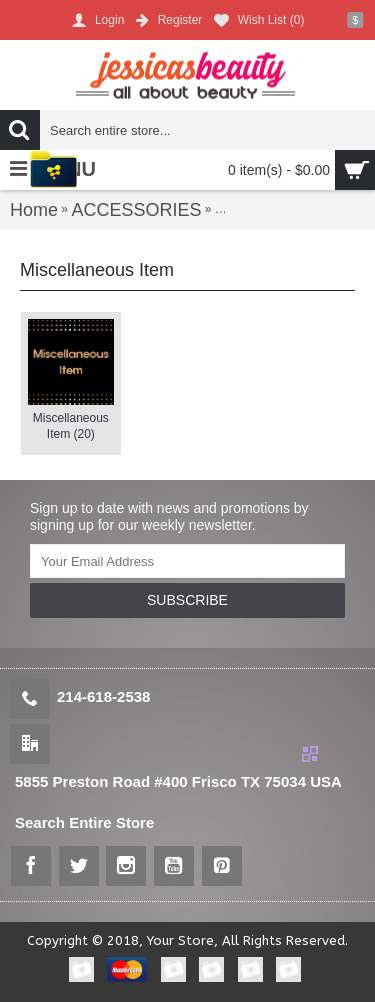  Describe the element at coordinates (53, 170) in the screenshot. I see `open blackmagic fusion project files folder` at that location.